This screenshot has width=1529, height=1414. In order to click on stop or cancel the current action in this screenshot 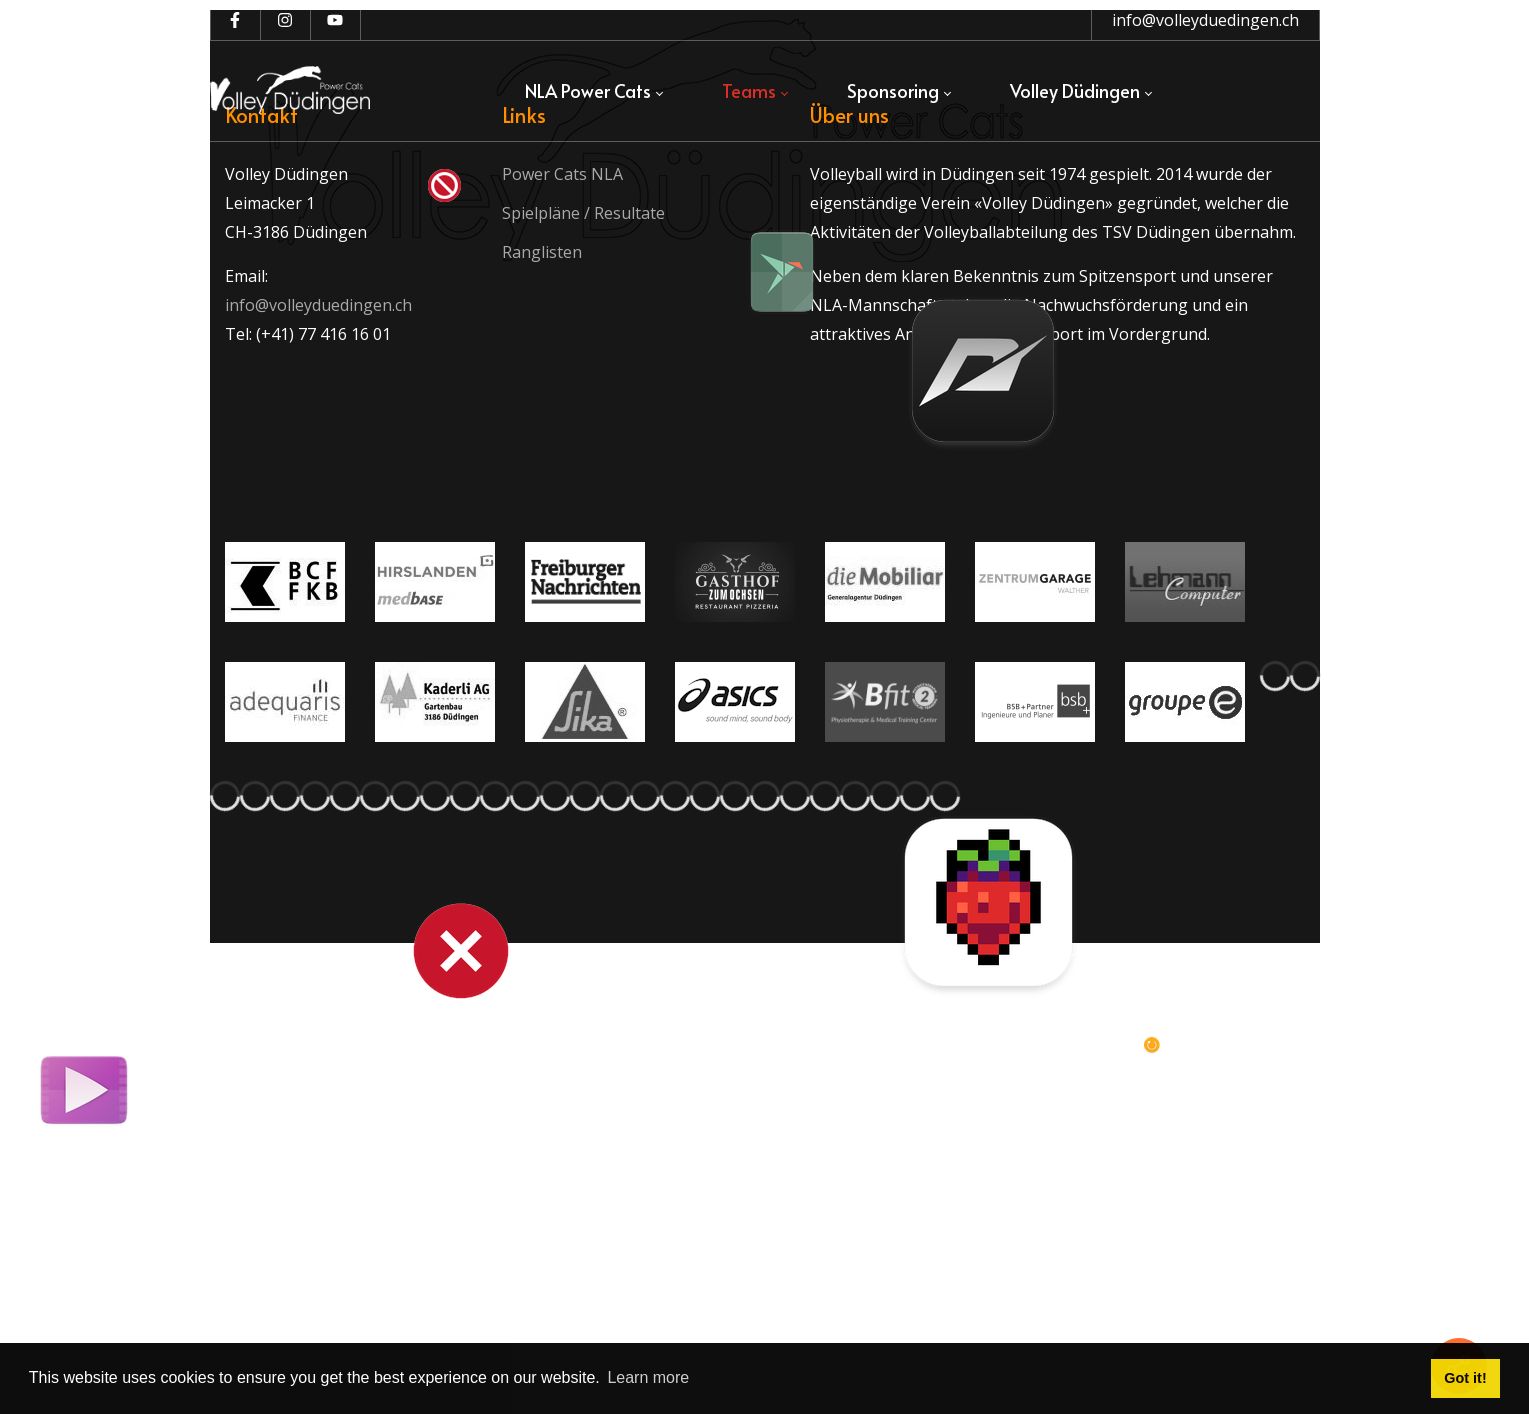, I will do `click(461, 951)`.